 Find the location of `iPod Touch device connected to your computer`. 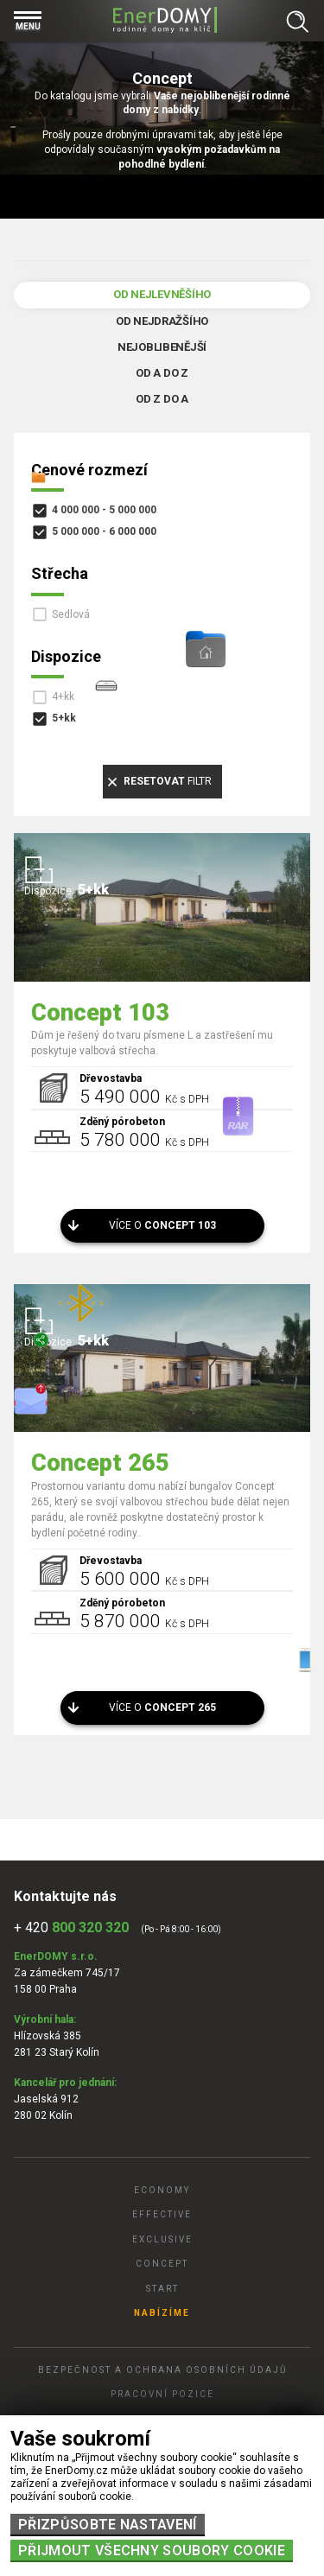

iPod Touch device connected to your computer is located at coordinates (305, 1660).